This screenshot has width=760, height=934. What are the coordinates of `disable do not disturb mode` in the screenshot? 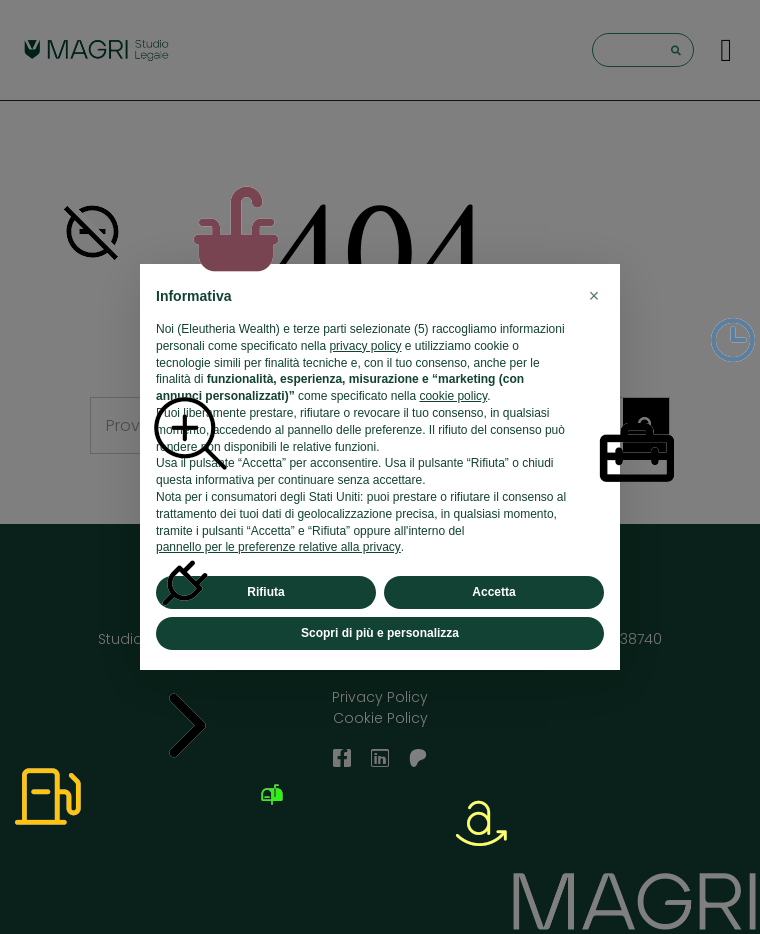 It's located at (92, 231).